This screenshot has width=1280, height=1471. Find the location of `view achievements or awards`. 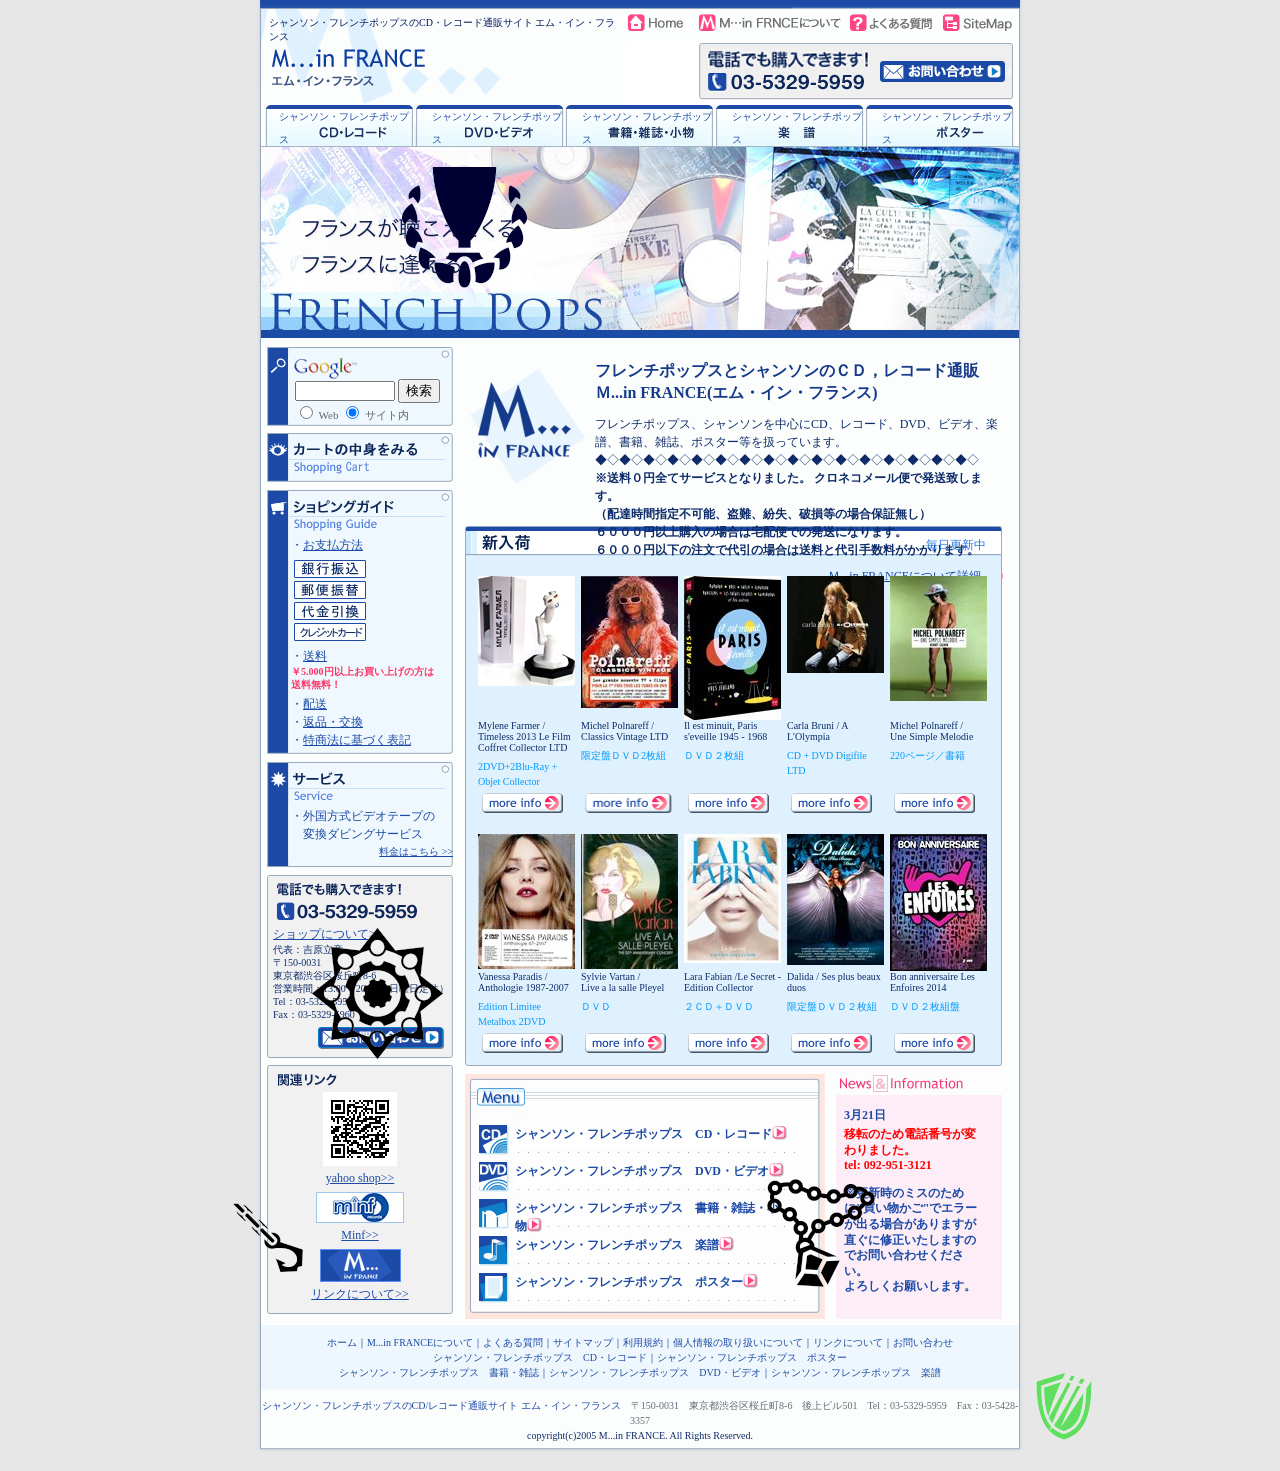

view achievements or awards is located at coordinates (464, 224).